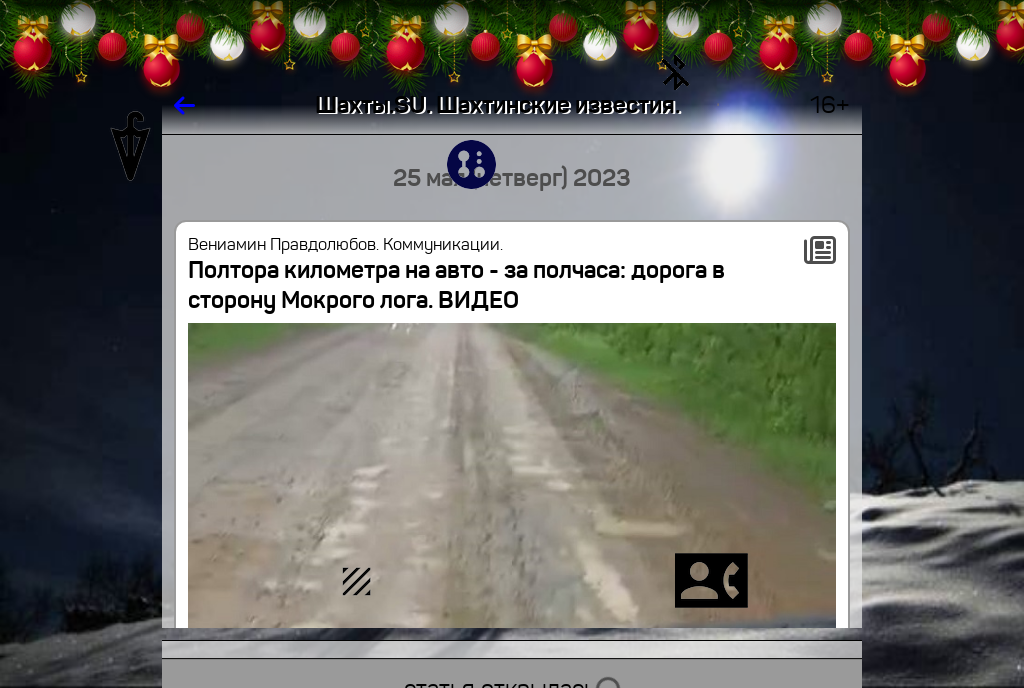 This screenshot has height=688, width=1024. What do you see at coordinates (130, 147) in the screenshot?
I see `indicates rainy weather conditions` at bounding box center [130, 147].